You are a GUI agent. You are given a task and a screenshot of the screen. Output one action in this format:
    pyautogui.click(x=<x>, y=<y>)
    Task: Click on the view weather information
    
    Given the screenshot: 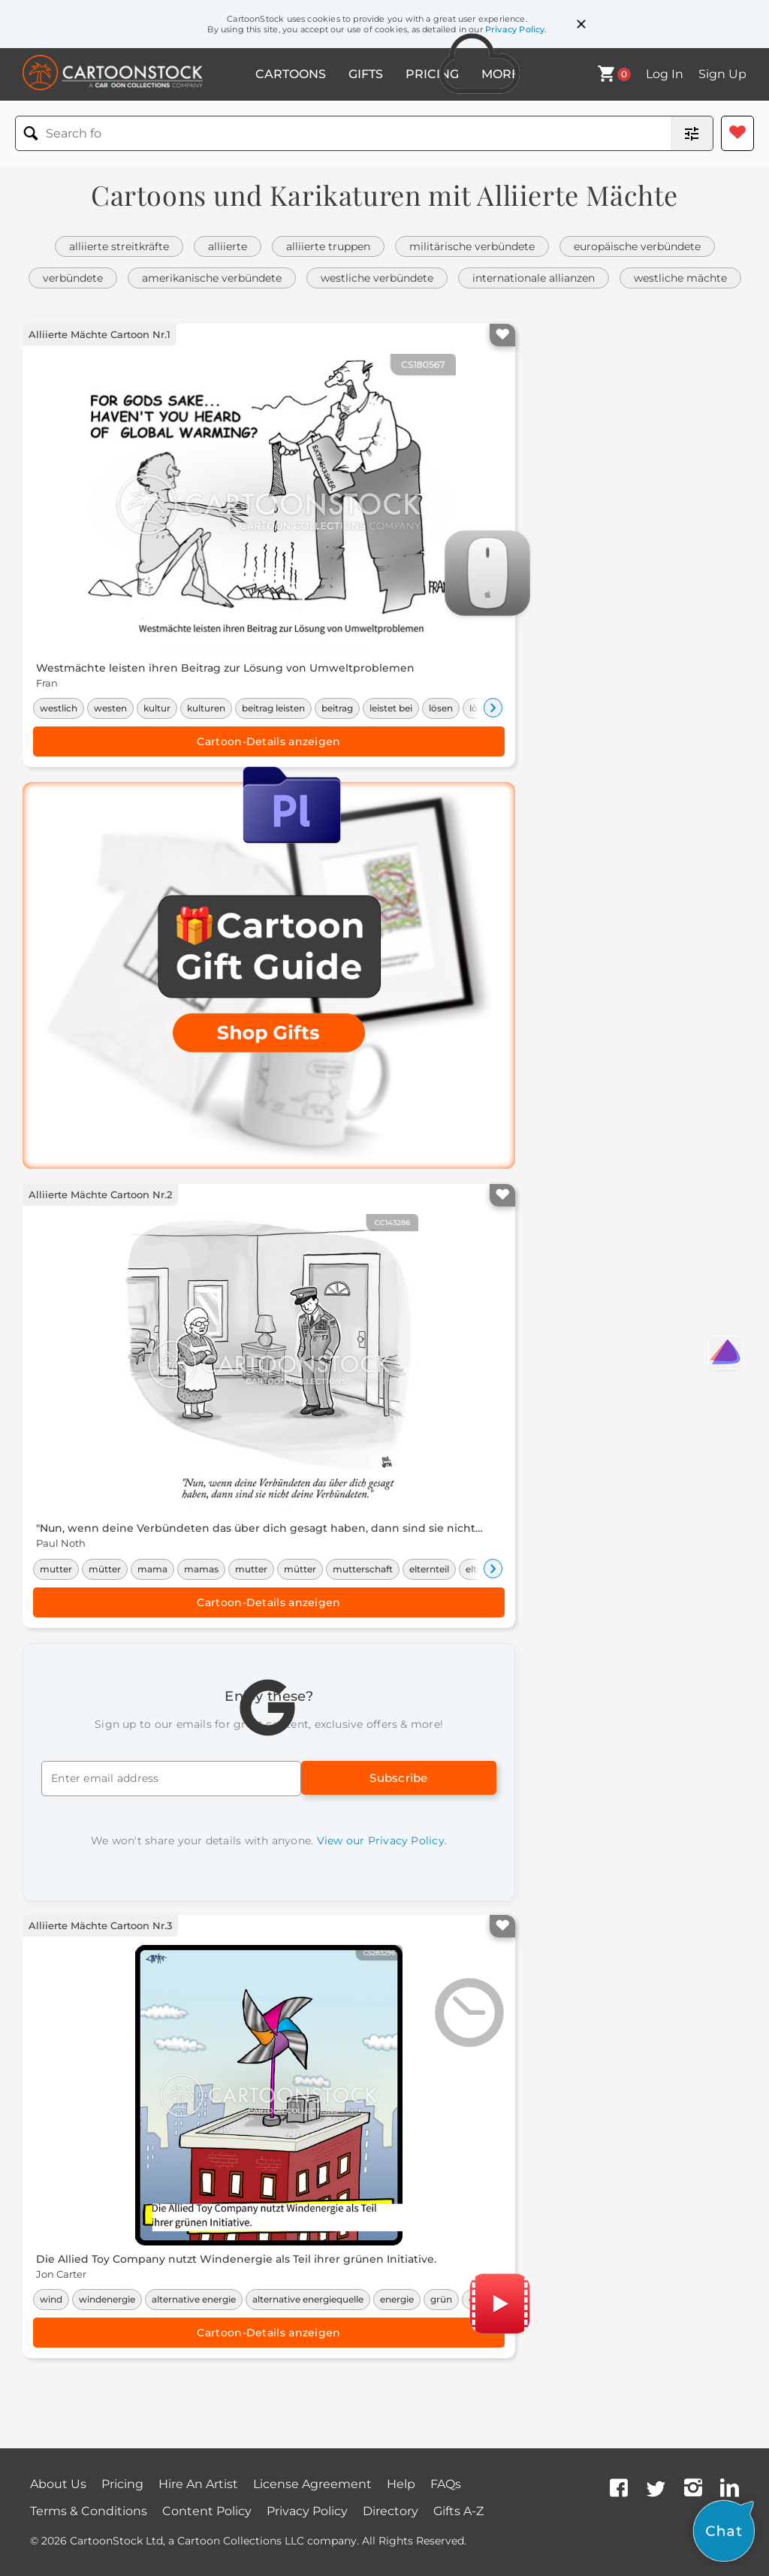 What is the action you would take?
    pyautogui.click(x=479, y=63)
    